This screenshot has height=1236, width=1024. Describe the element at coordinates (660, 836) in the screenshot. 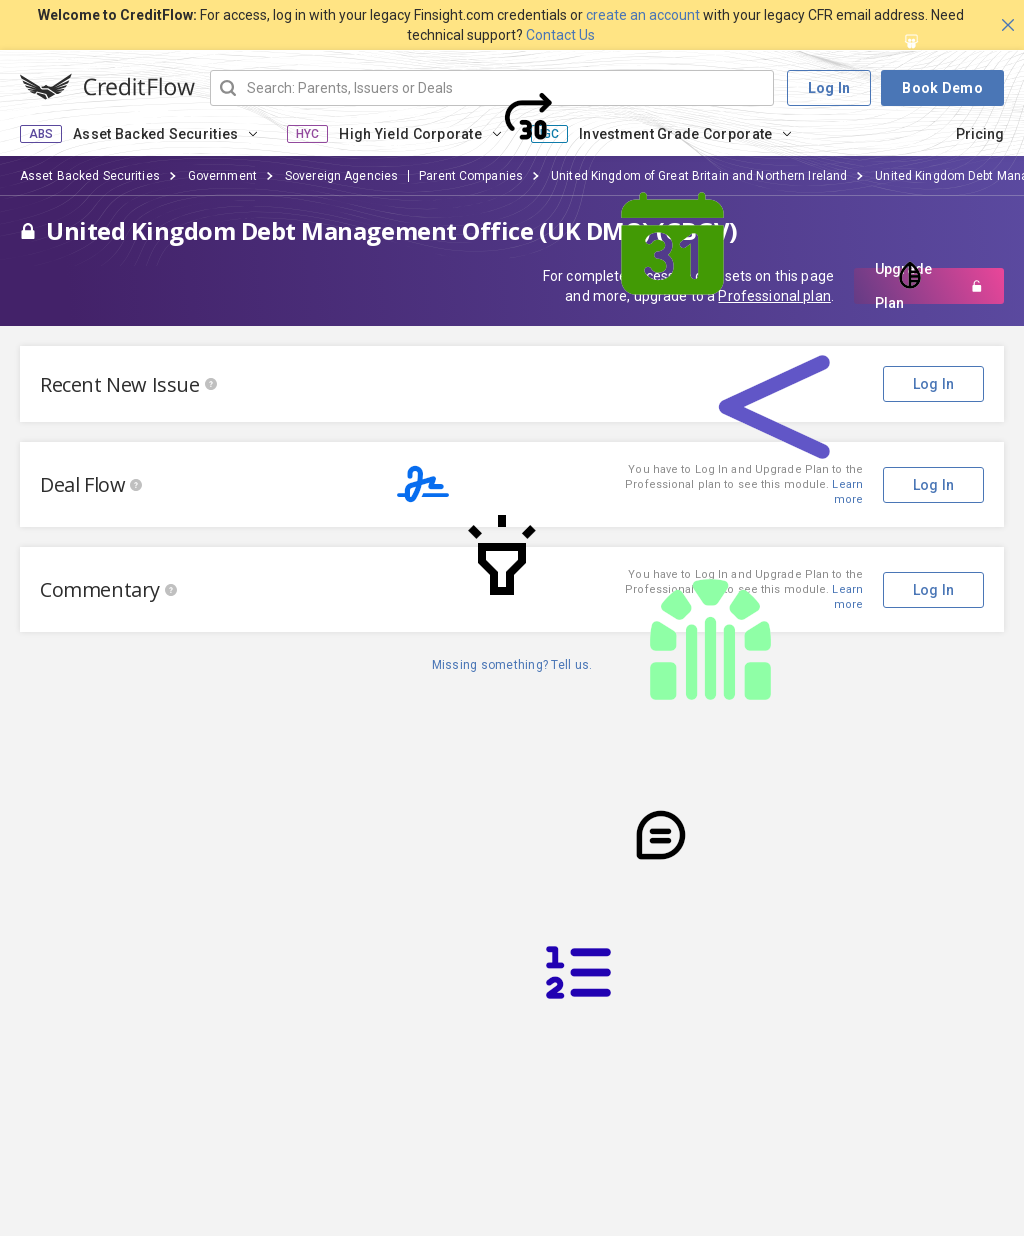

I see `open chat or messaging` at that location.